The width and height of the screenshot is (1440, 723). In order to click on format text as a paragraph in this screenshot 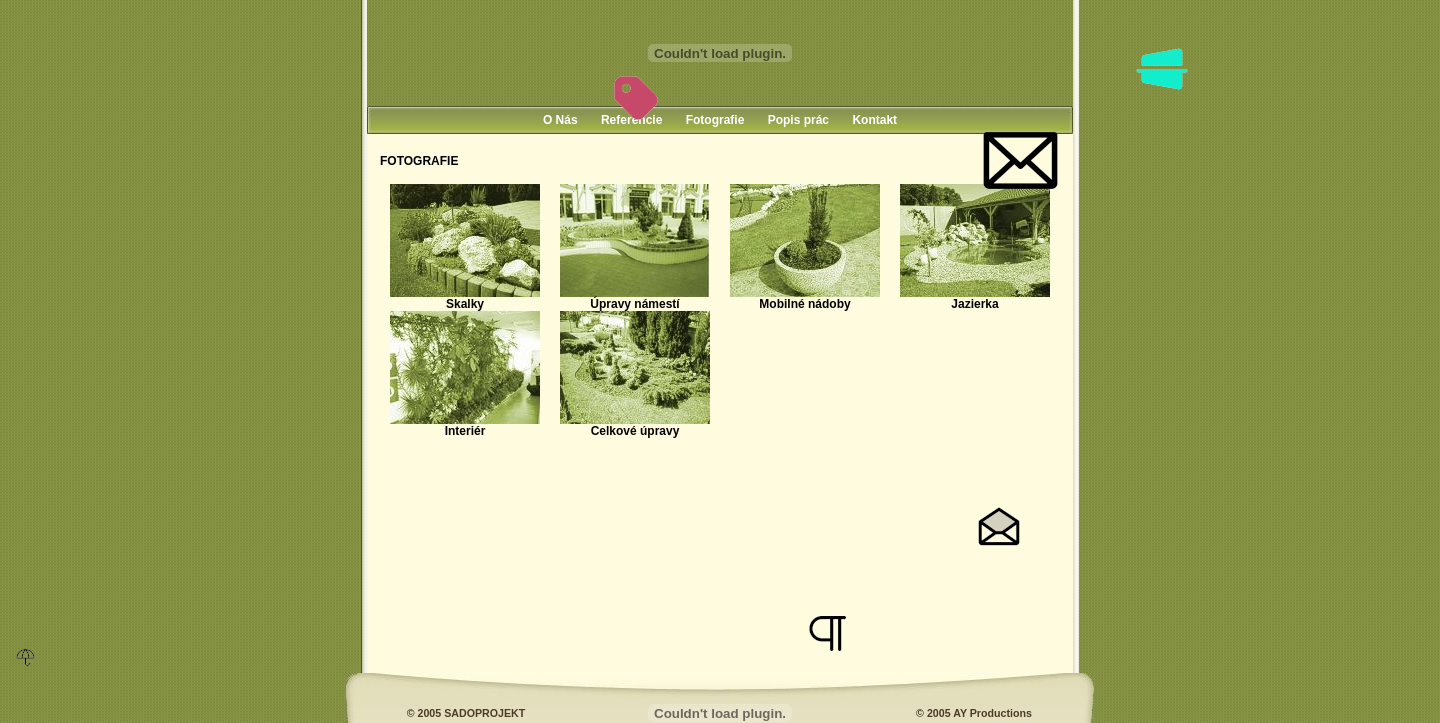, I will do `click(828, 633)`.